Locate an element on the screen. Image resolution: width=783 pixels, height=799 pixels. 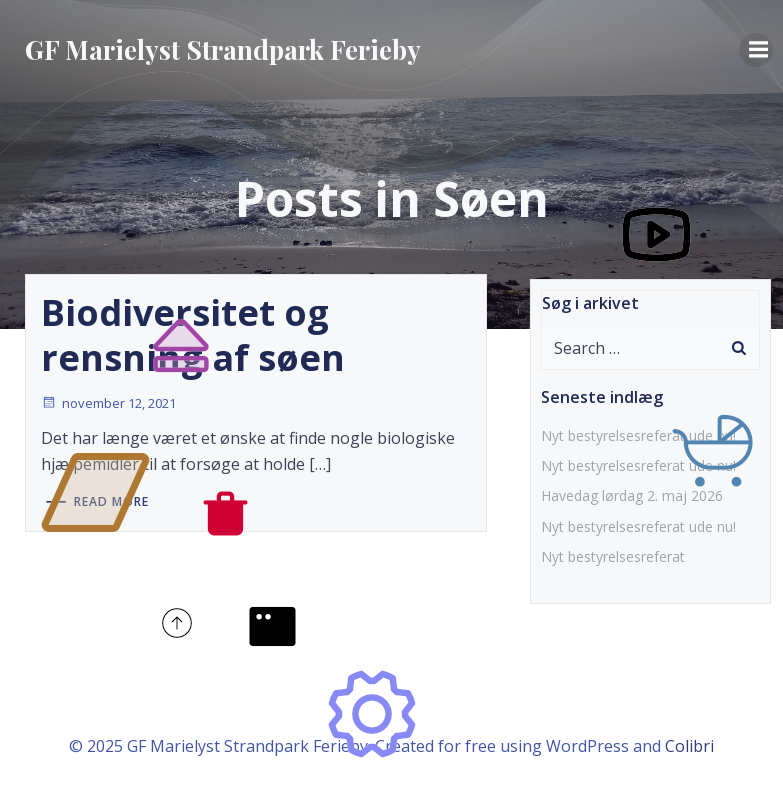
open settings is located at coordinates (372, 714).